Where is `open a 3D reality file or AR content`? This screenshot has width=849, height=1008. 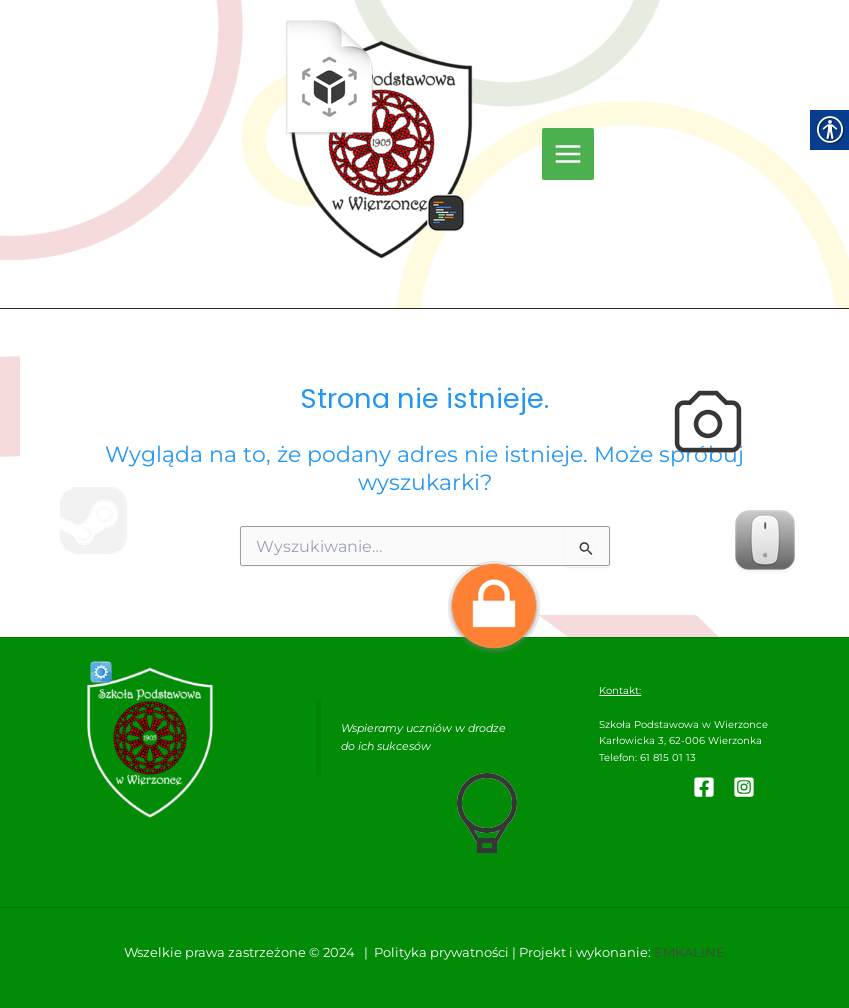
open a 3D reality file or AR content is located at coordinates (329, 79).